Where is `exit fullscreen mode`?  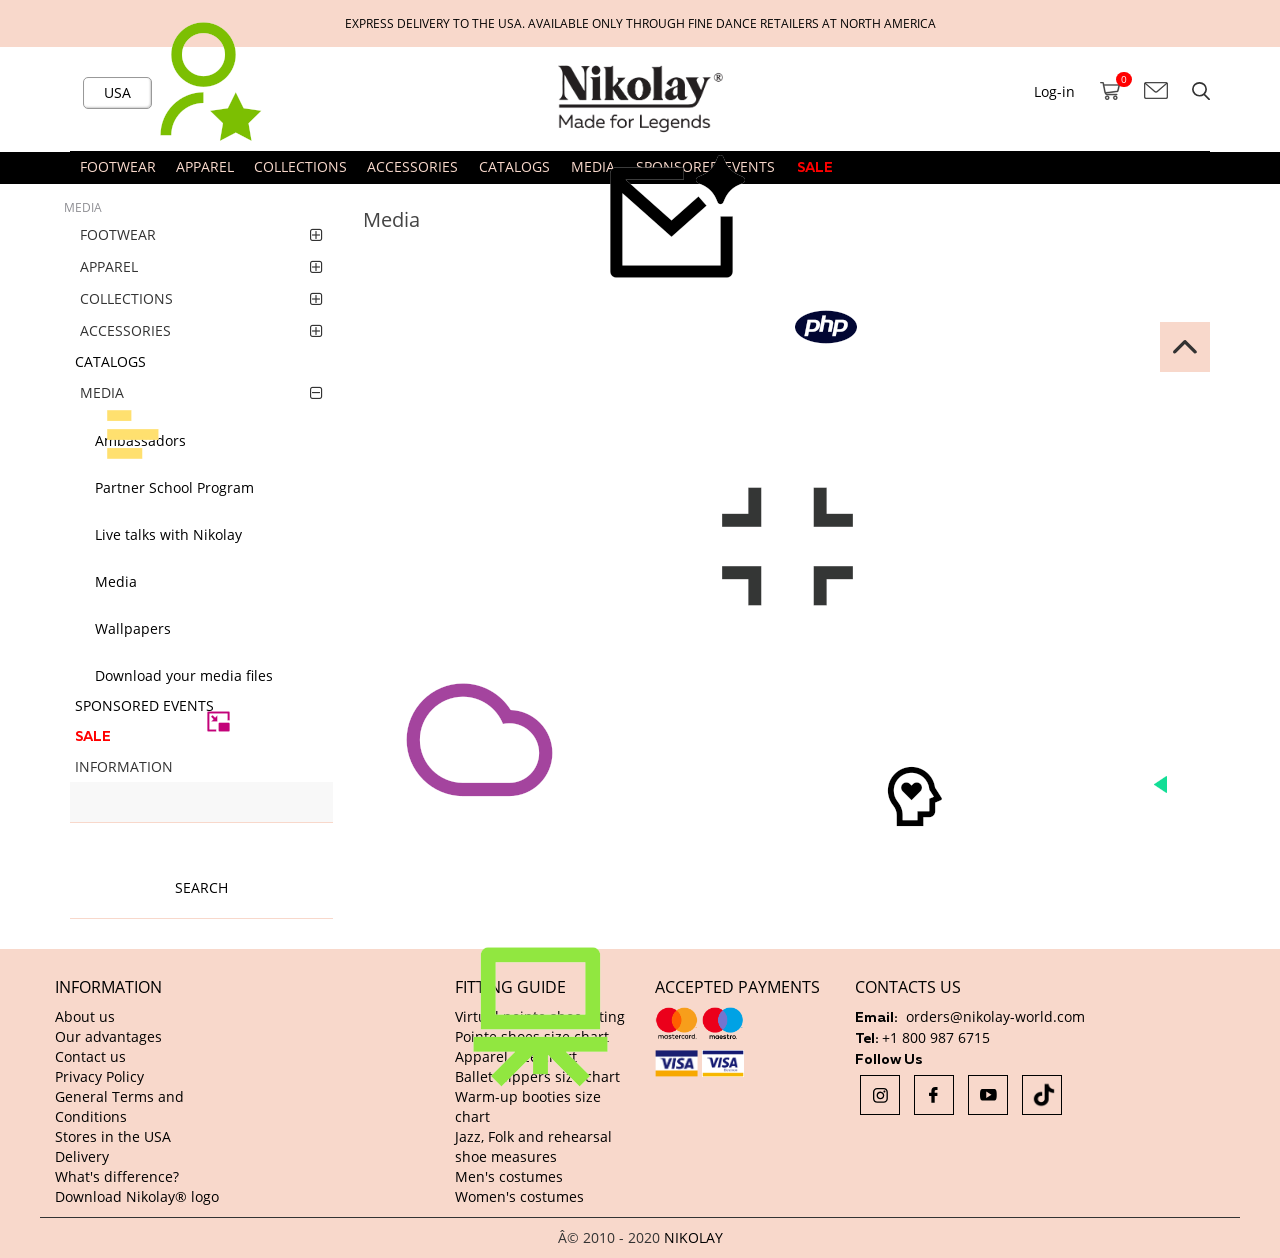 exit fullscreen mode is located at coordinates (787, 546).